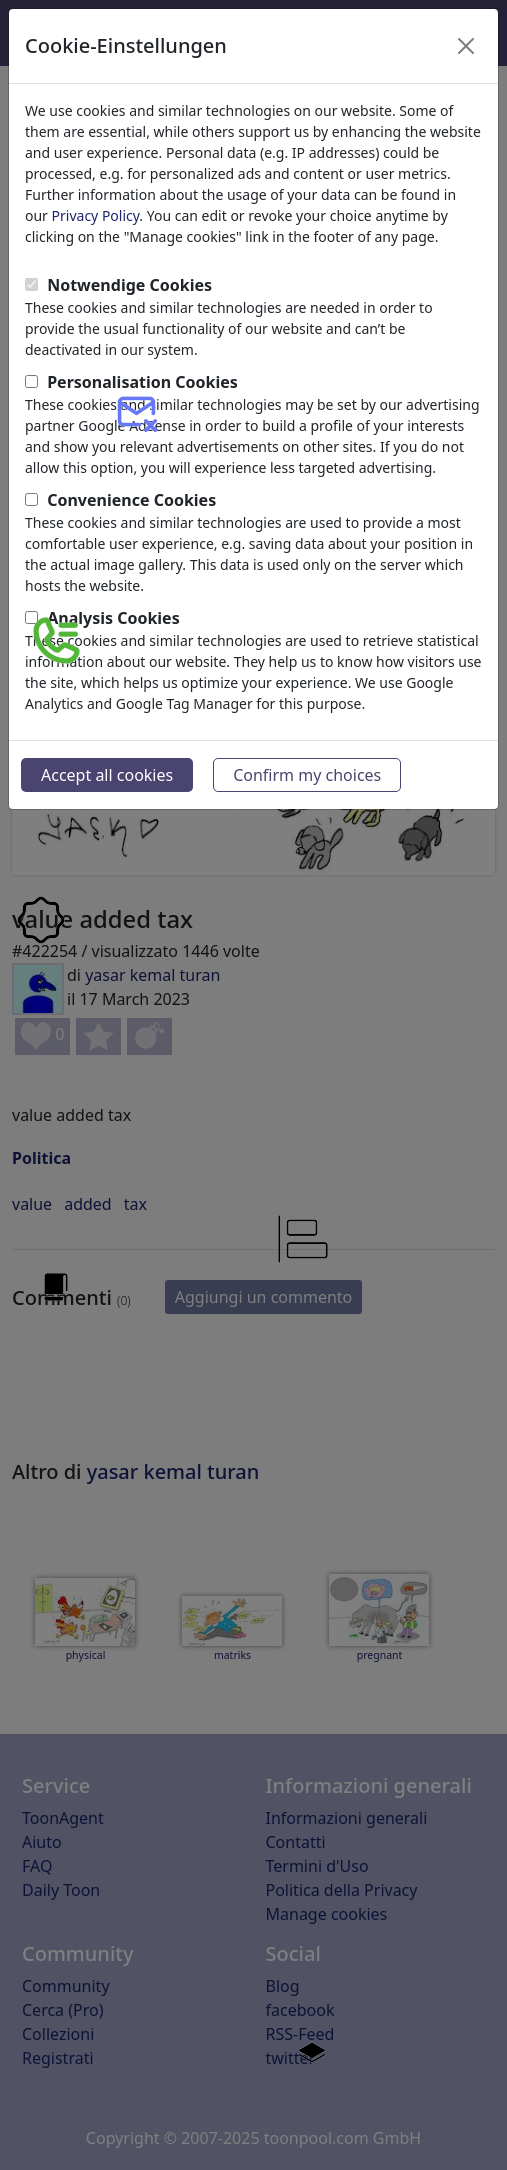  I want to click on view layers or stacked content, so click(312, 2053).